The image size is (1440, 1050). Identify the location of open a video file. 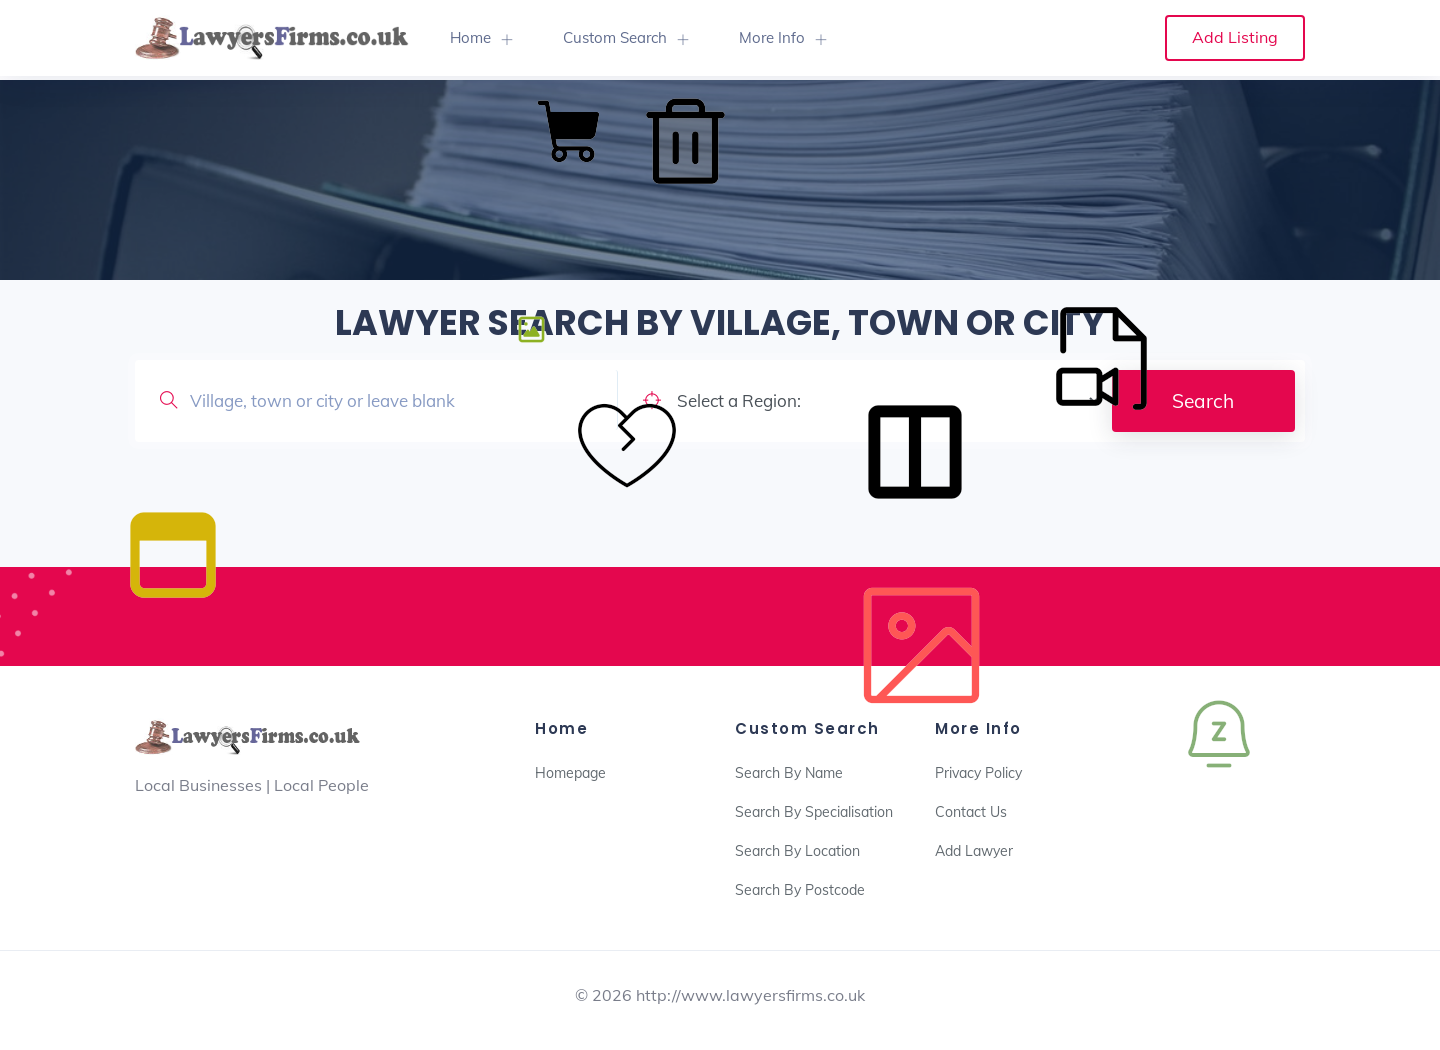
(1103, 358).